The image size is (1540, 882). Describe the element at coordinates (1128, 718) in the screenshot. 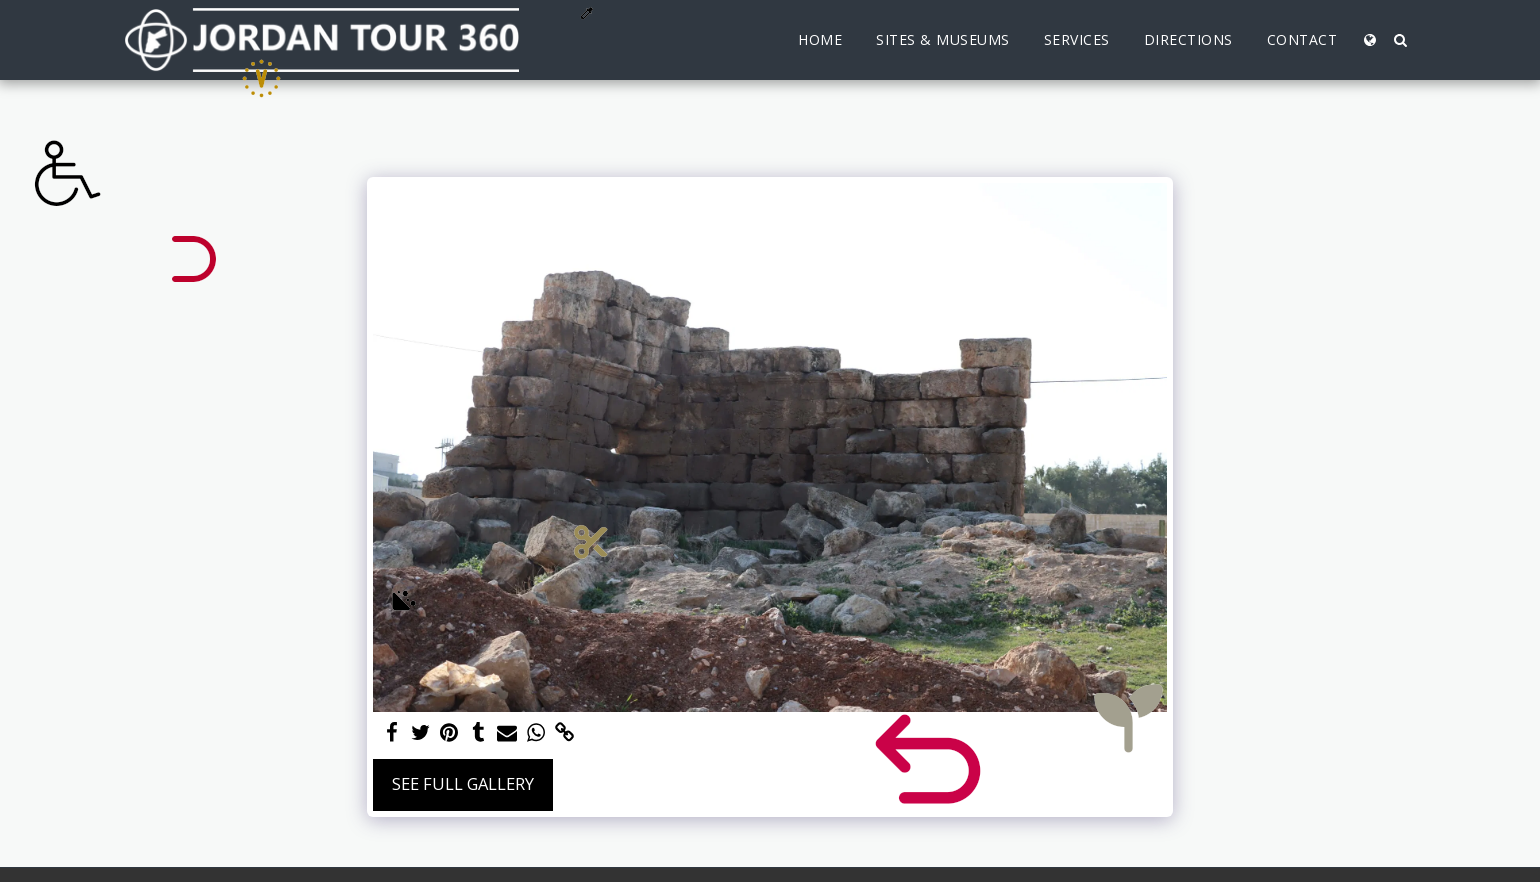

I see `indicates eco-friendly or sustainable option` at that location.